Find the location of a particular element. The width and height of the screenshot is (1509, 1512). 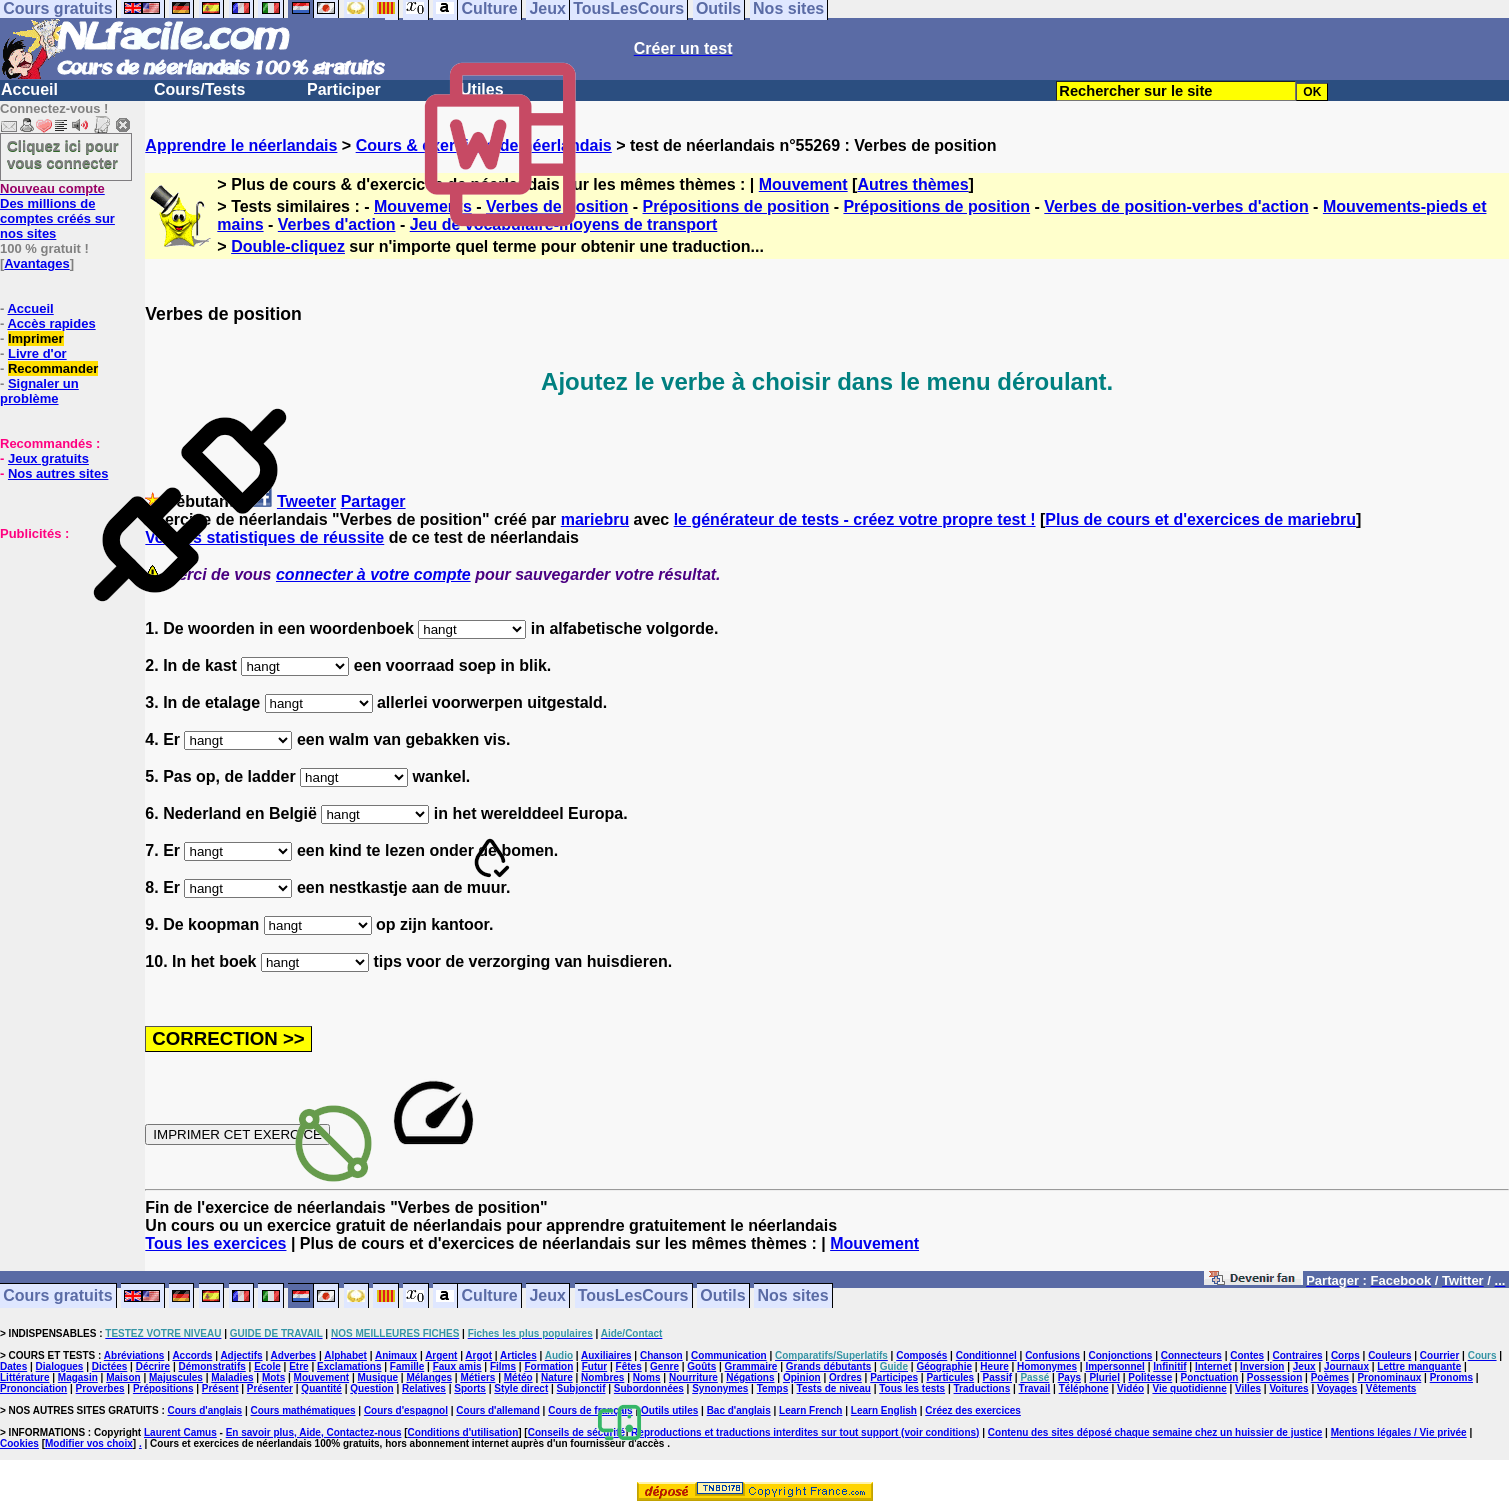

adjust playback speed is located at coordinates (433, 1112).